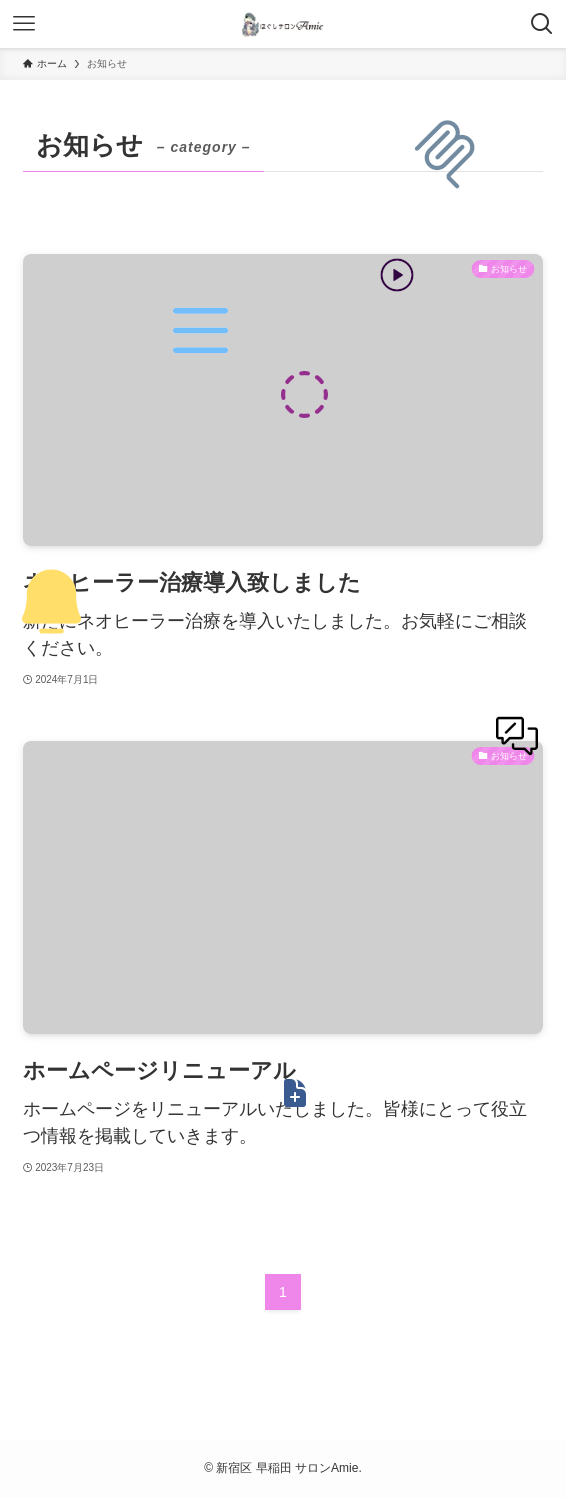 The image size is (566, 1498). What do you see at coordinates (304, 394) in the screenshot?
I see `create a new draft issue` at bounding box center [304, 394].